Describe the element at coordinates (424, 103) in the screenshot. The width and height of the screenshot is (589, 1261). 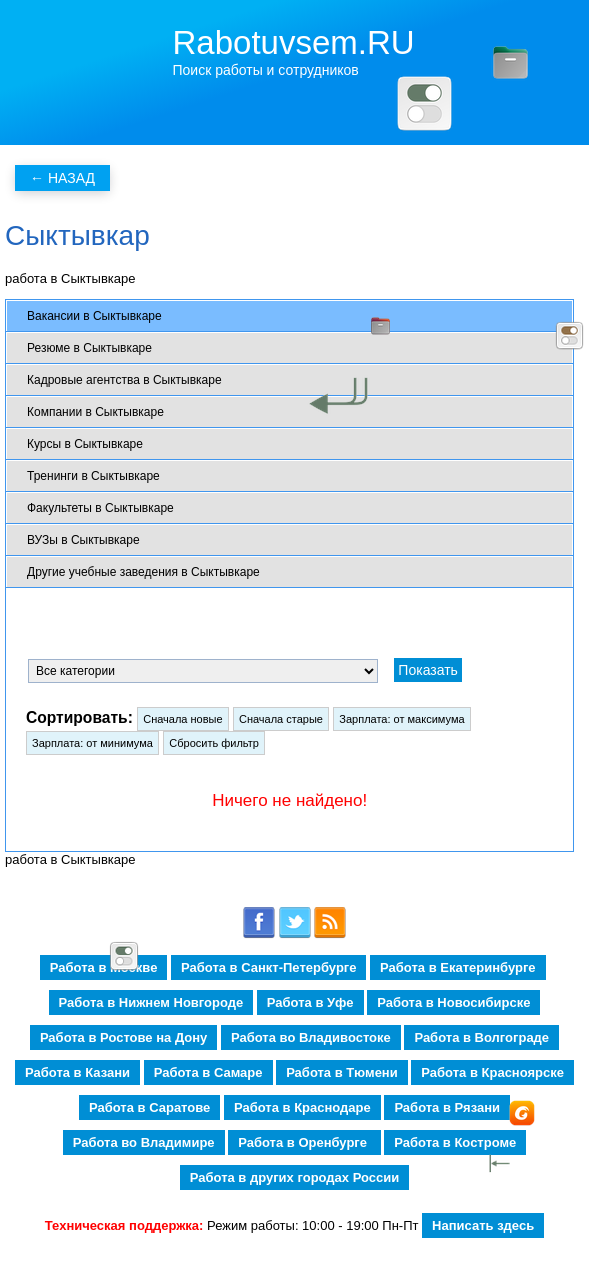
I see `open system settings or preferences` at that location.